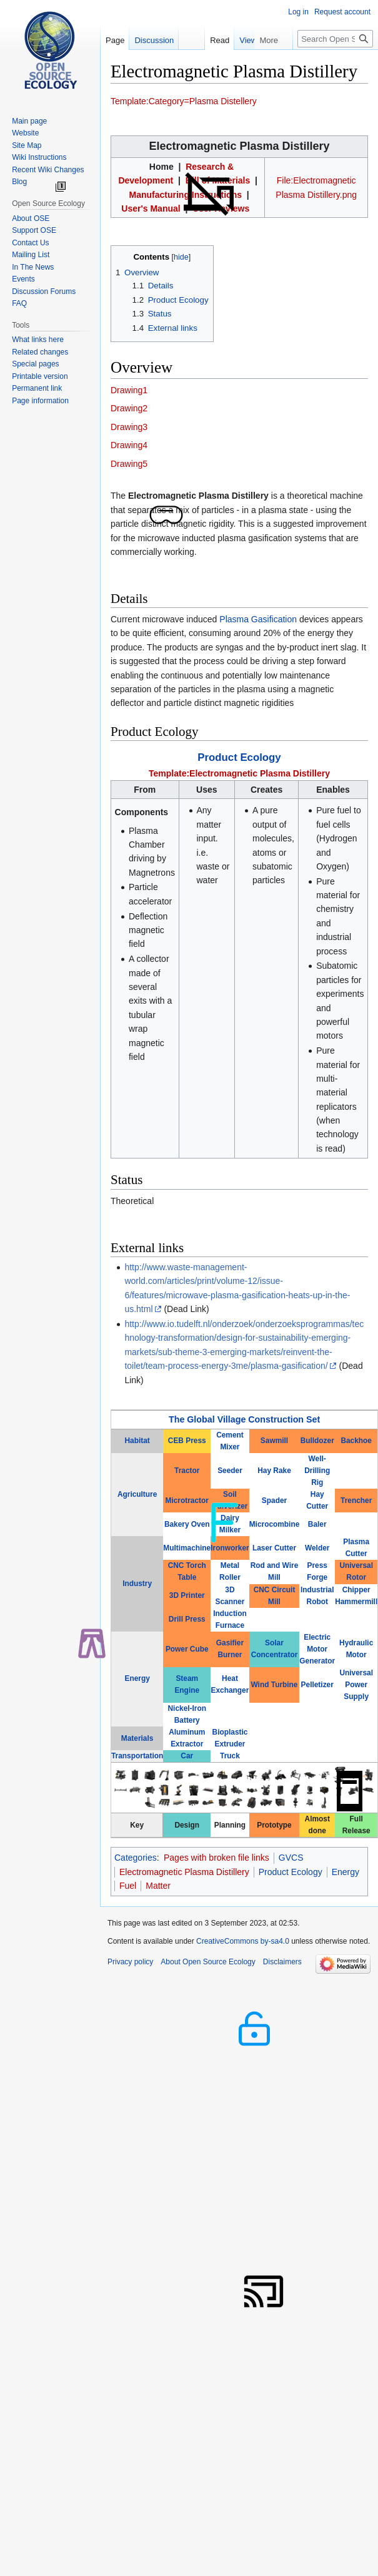 The height and width of the screenshot is (2576, 378). I want to click on facebook app or social media link, so click(224, 1522).